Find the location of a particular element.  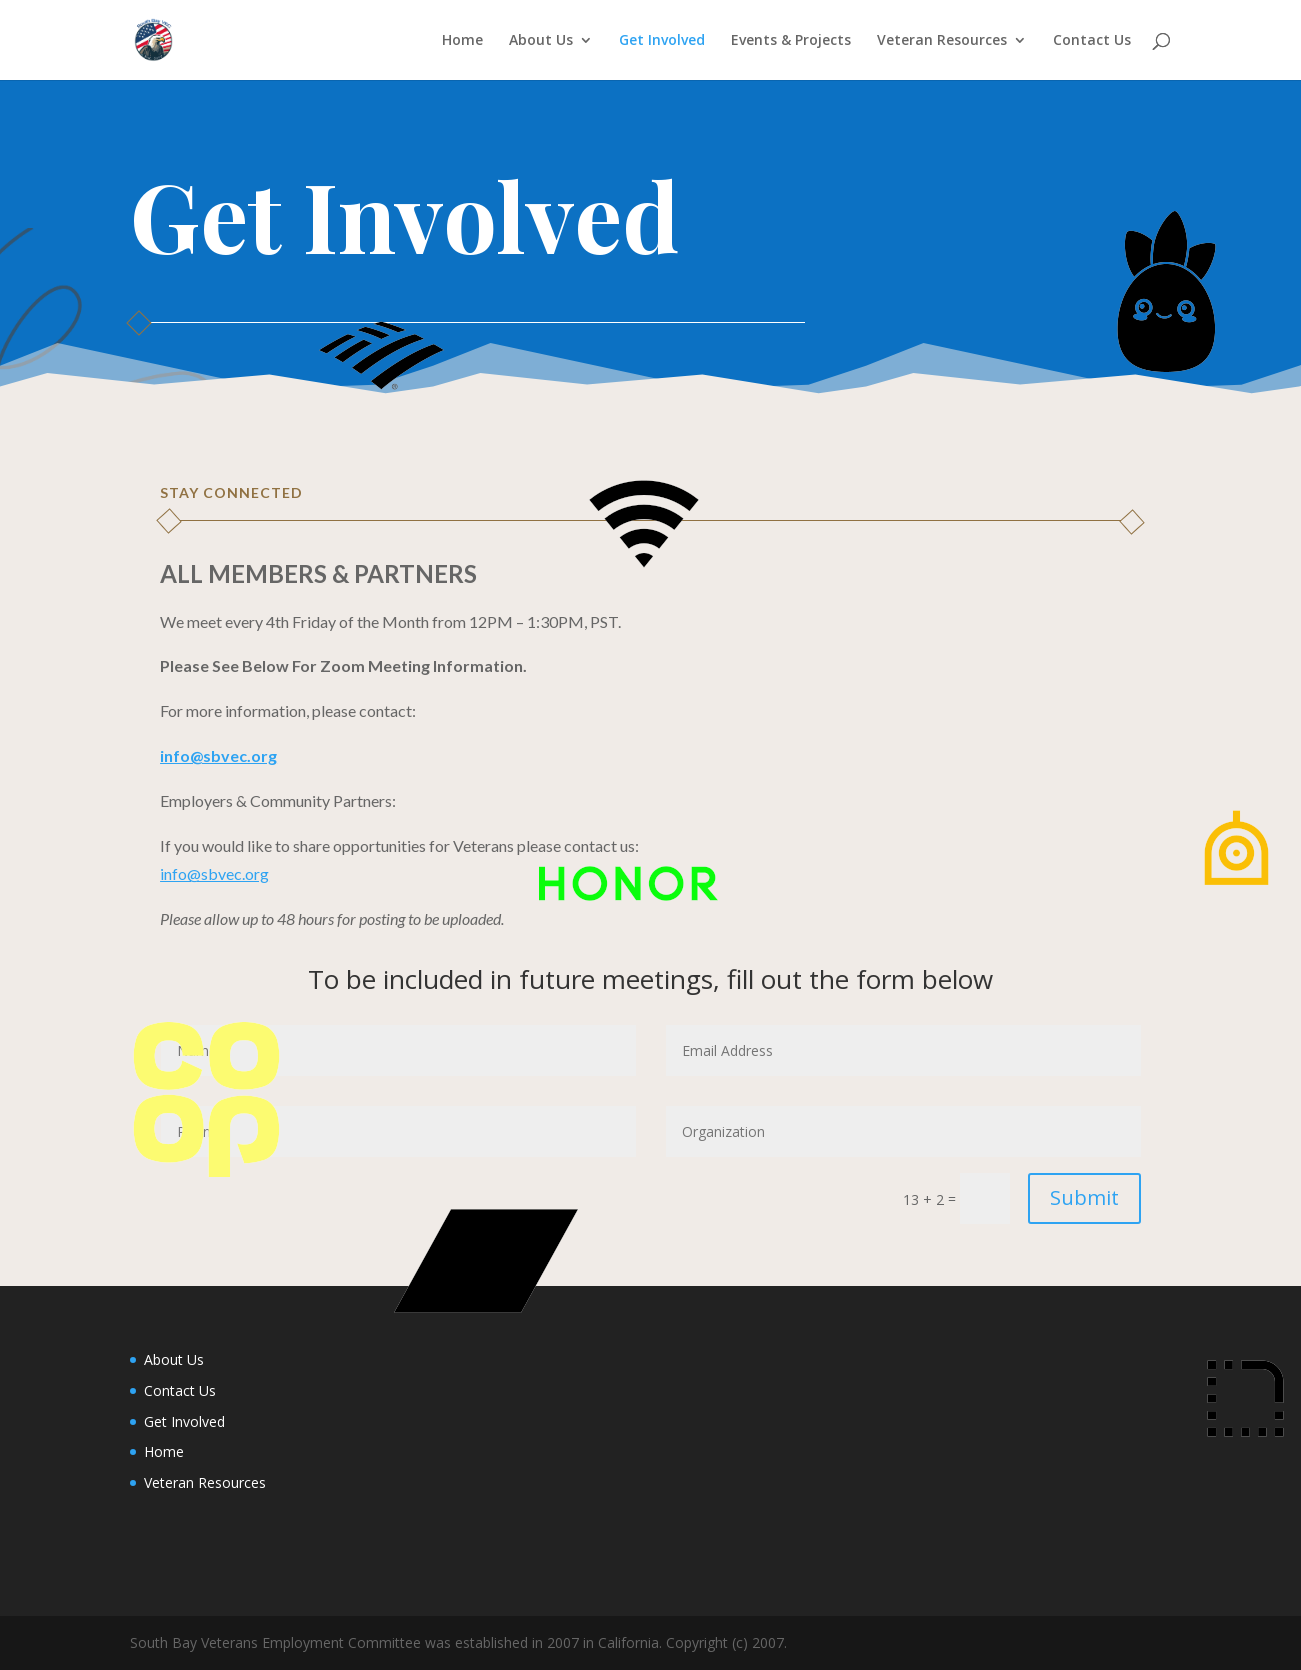

pinia state management library logo is located at coordinates (1166, 291).